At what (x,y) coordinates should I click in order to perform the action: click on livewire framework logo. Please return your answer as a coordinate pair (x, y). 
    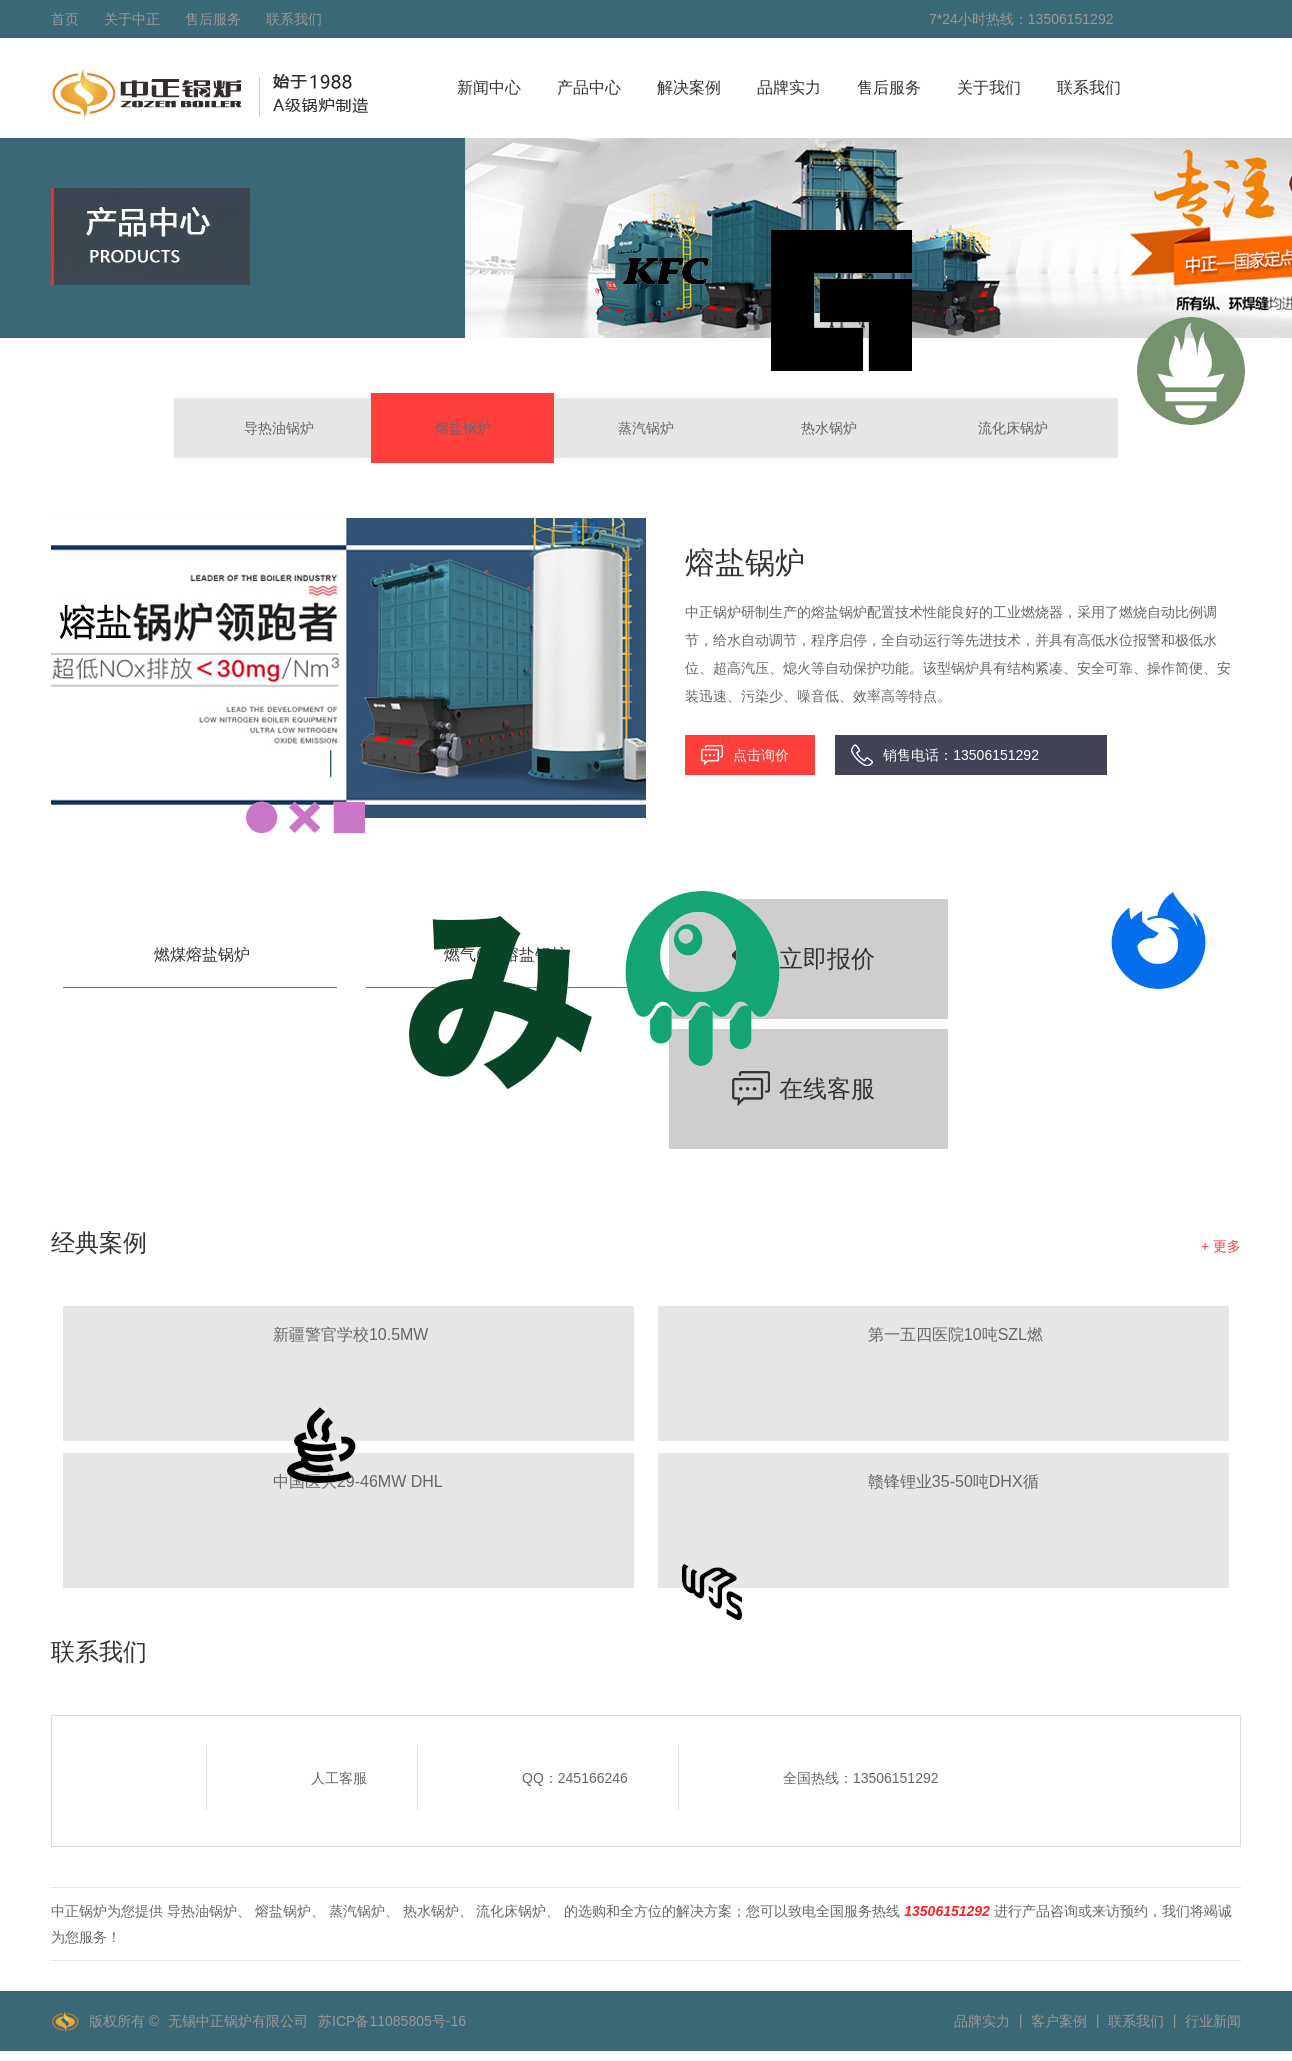
    Looking at the image, I should click on (702, 978).